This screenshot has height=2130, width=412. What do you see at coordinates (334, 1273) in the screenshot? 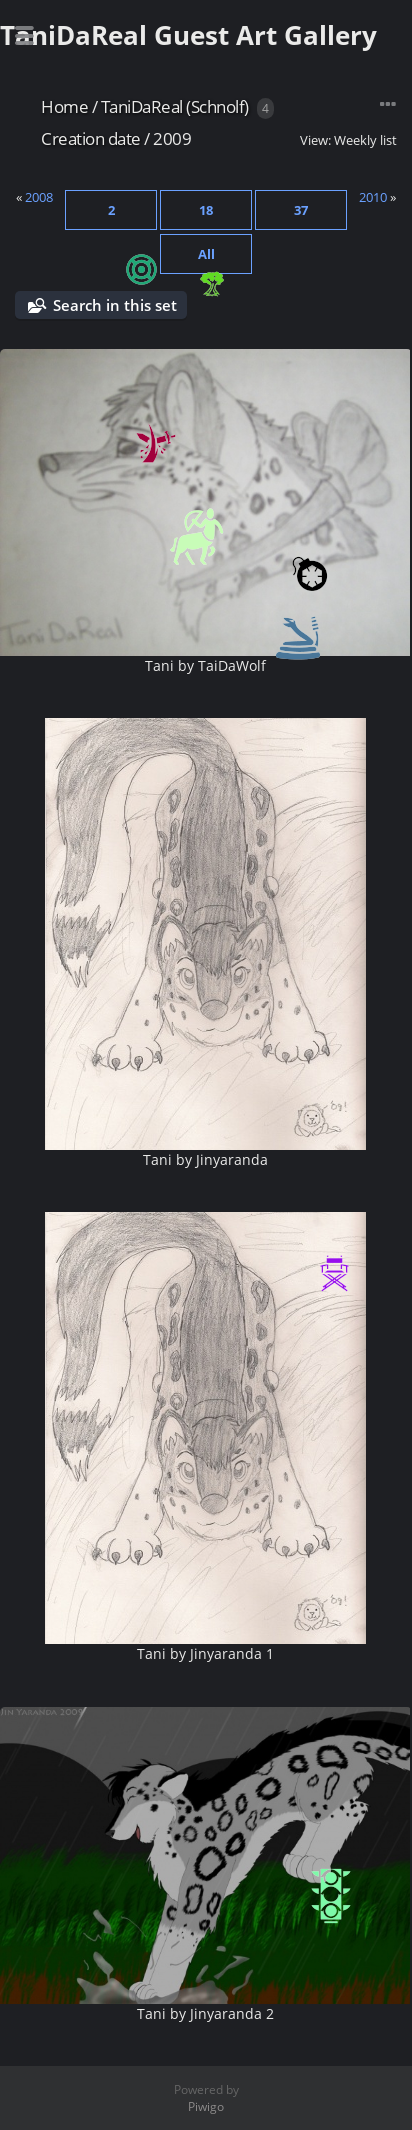
I see `access director or creator mode` at bounding box center [334, 1273].